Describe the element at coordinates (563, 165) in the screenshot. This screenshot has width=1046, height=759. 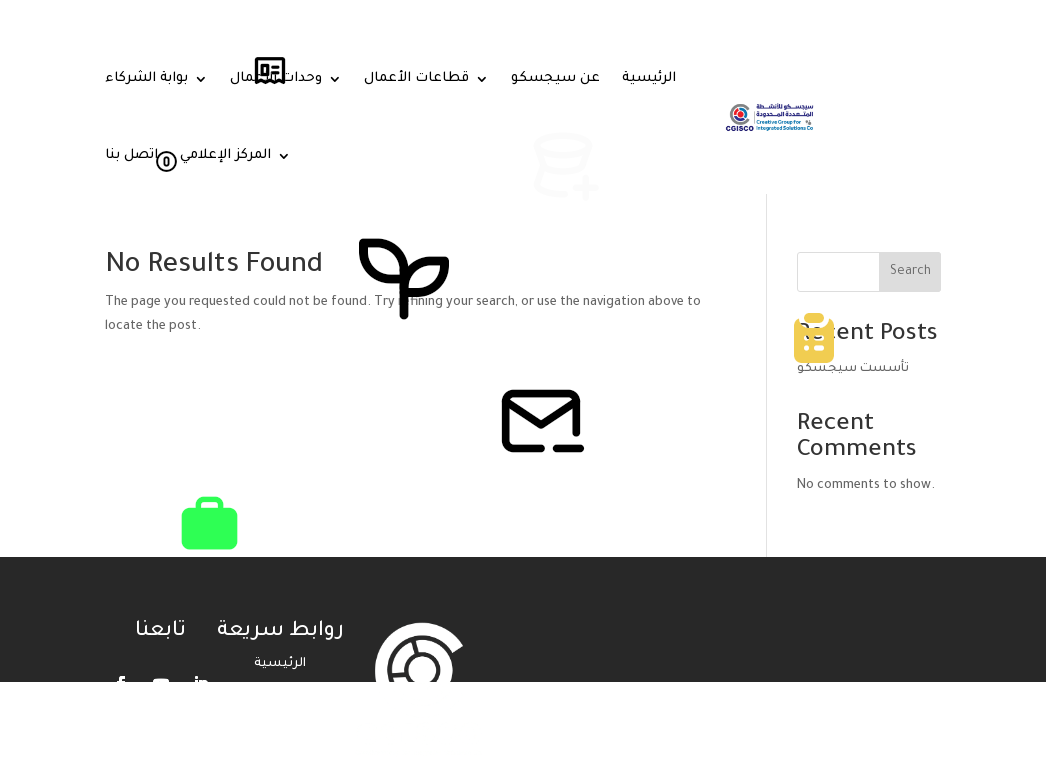
I see `add a new diabolo or juggling item` at that location.